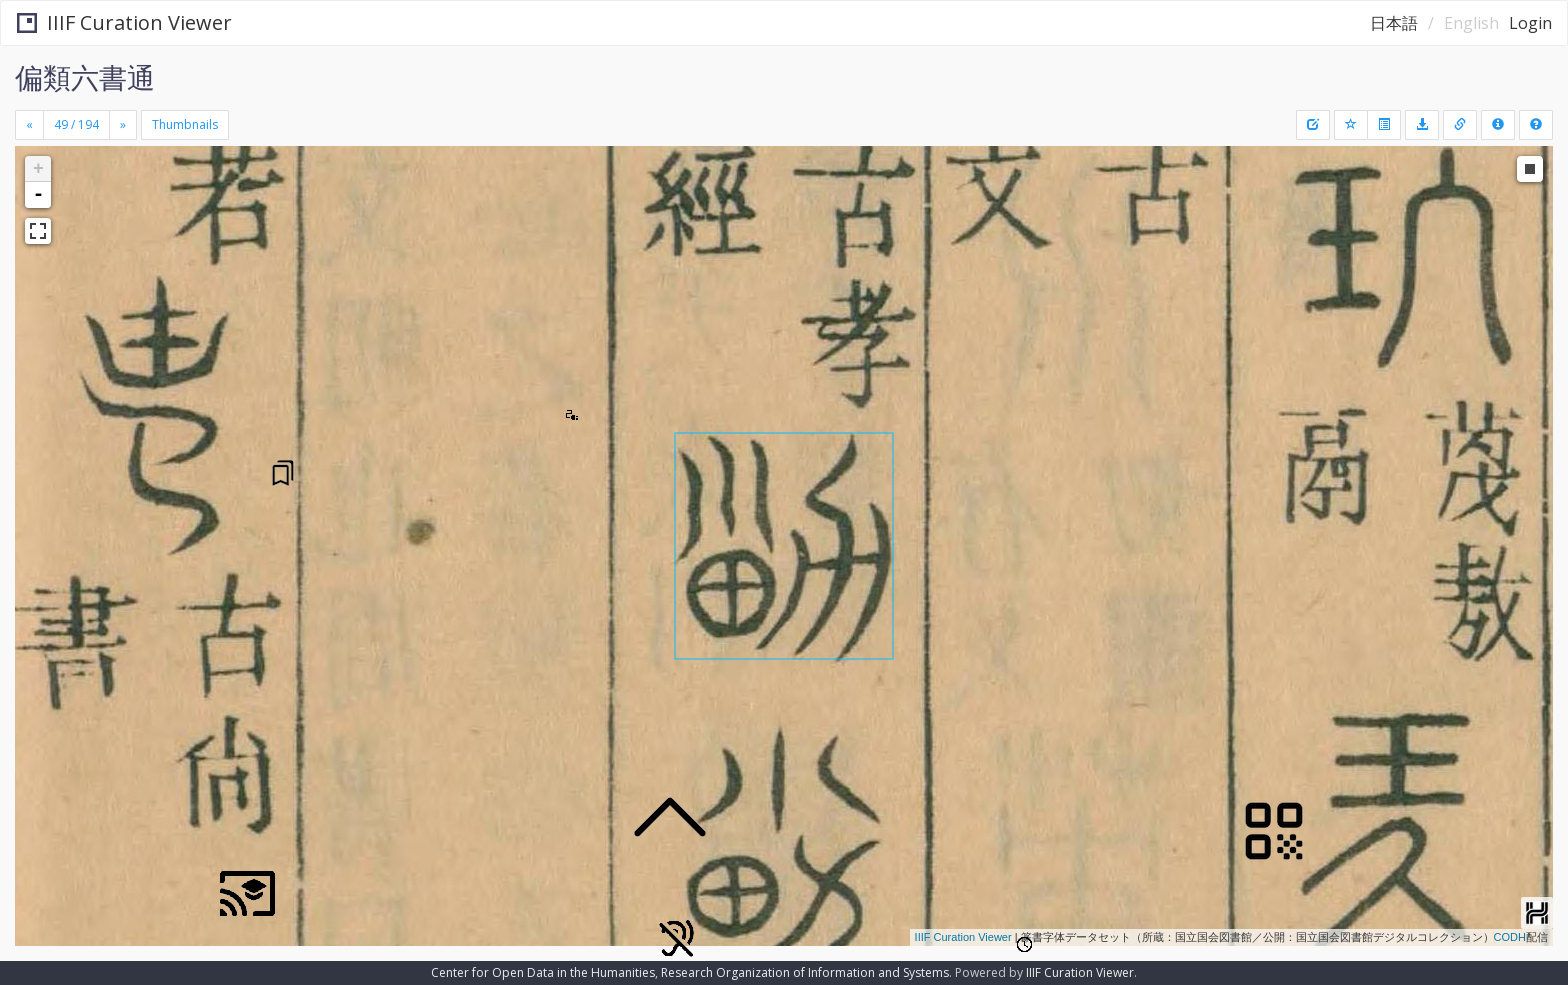 The width and height of the screenshot is (1568, 985). What do you see at coordinates (247, 893) in the screenshot?
I see `cast or share educational content to a display` at bounding box center [247, 893].